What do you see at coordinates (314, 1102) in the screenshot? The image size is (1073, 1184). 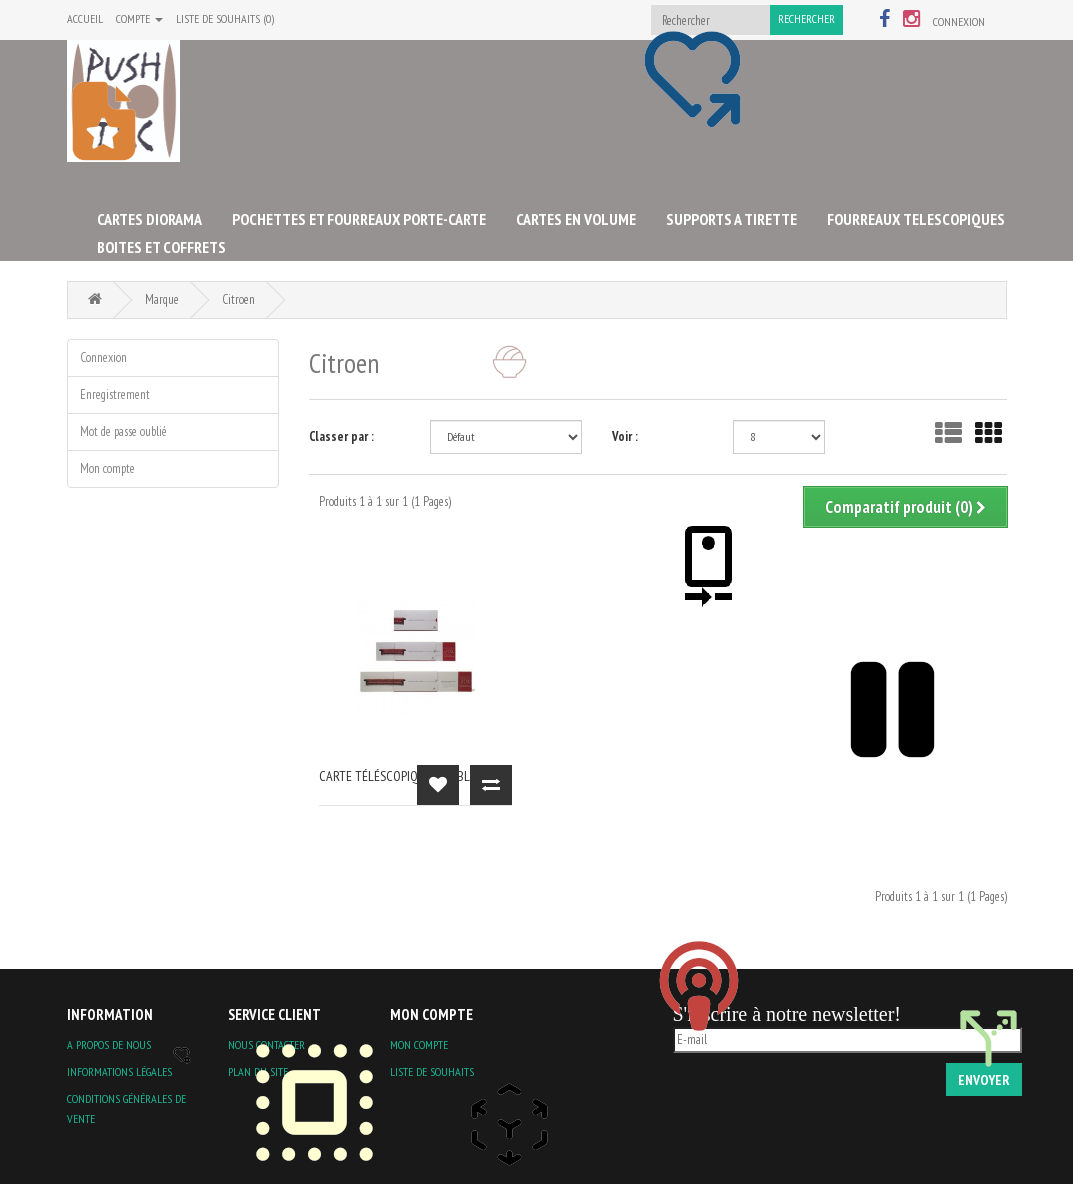 I see `select all items in the current view` at bounding box center [314, 1102].